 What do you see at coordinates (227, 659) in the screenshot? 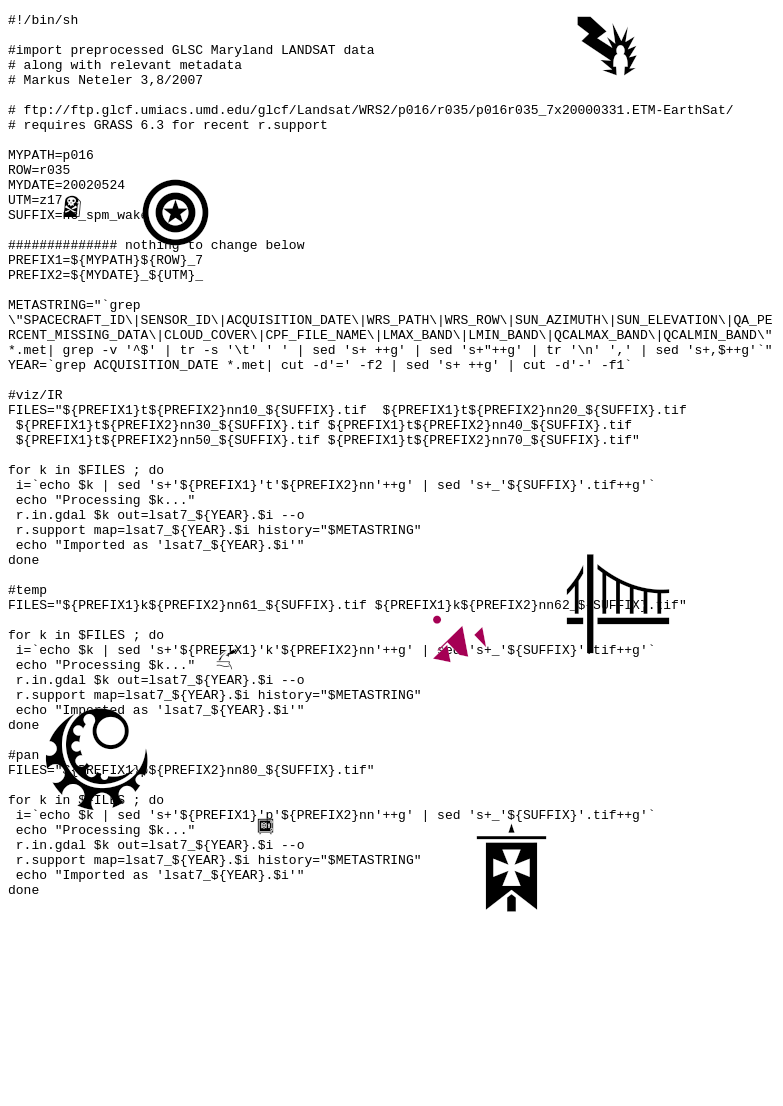
I see `indicates an item or character has escaped` at bounding box center [227, 659].